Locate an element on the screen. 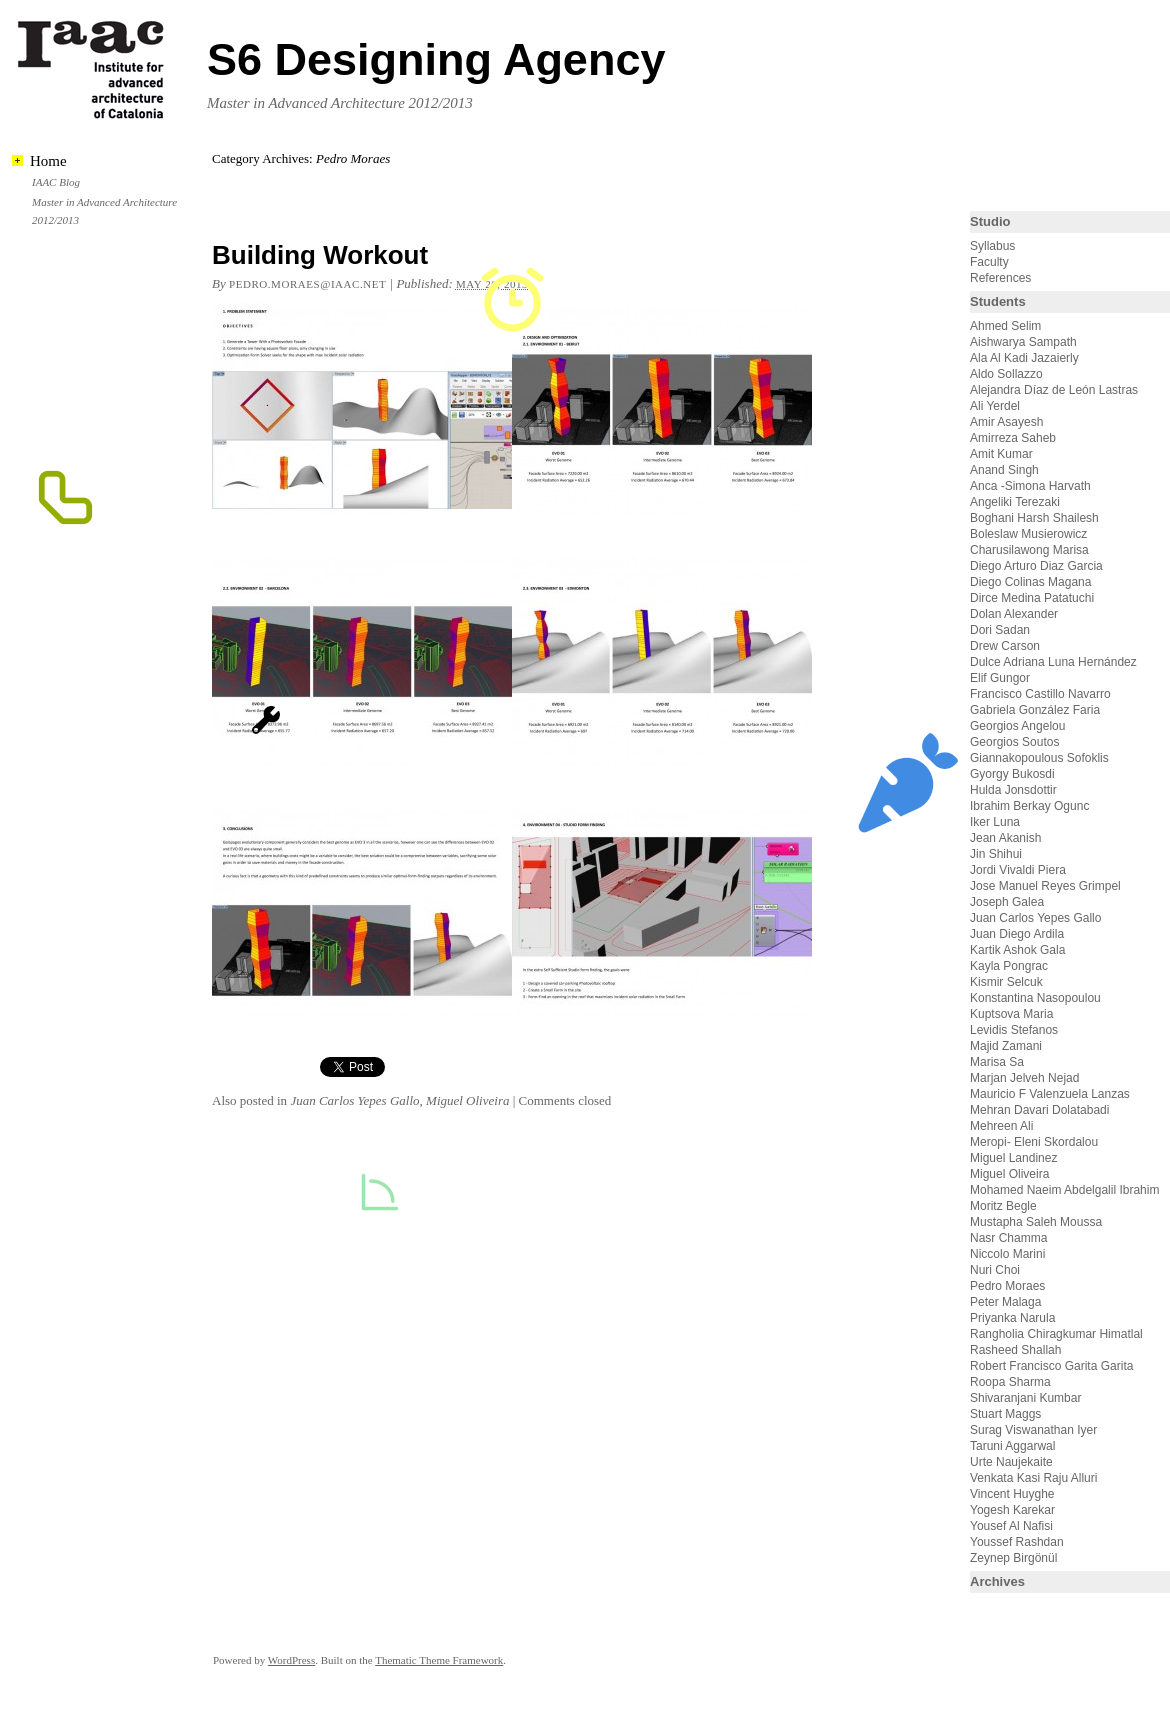 Image resolution: width=1170 pixels, height=1709 pixels. browse vegetable or produce category is located at coordinates (904, 786).